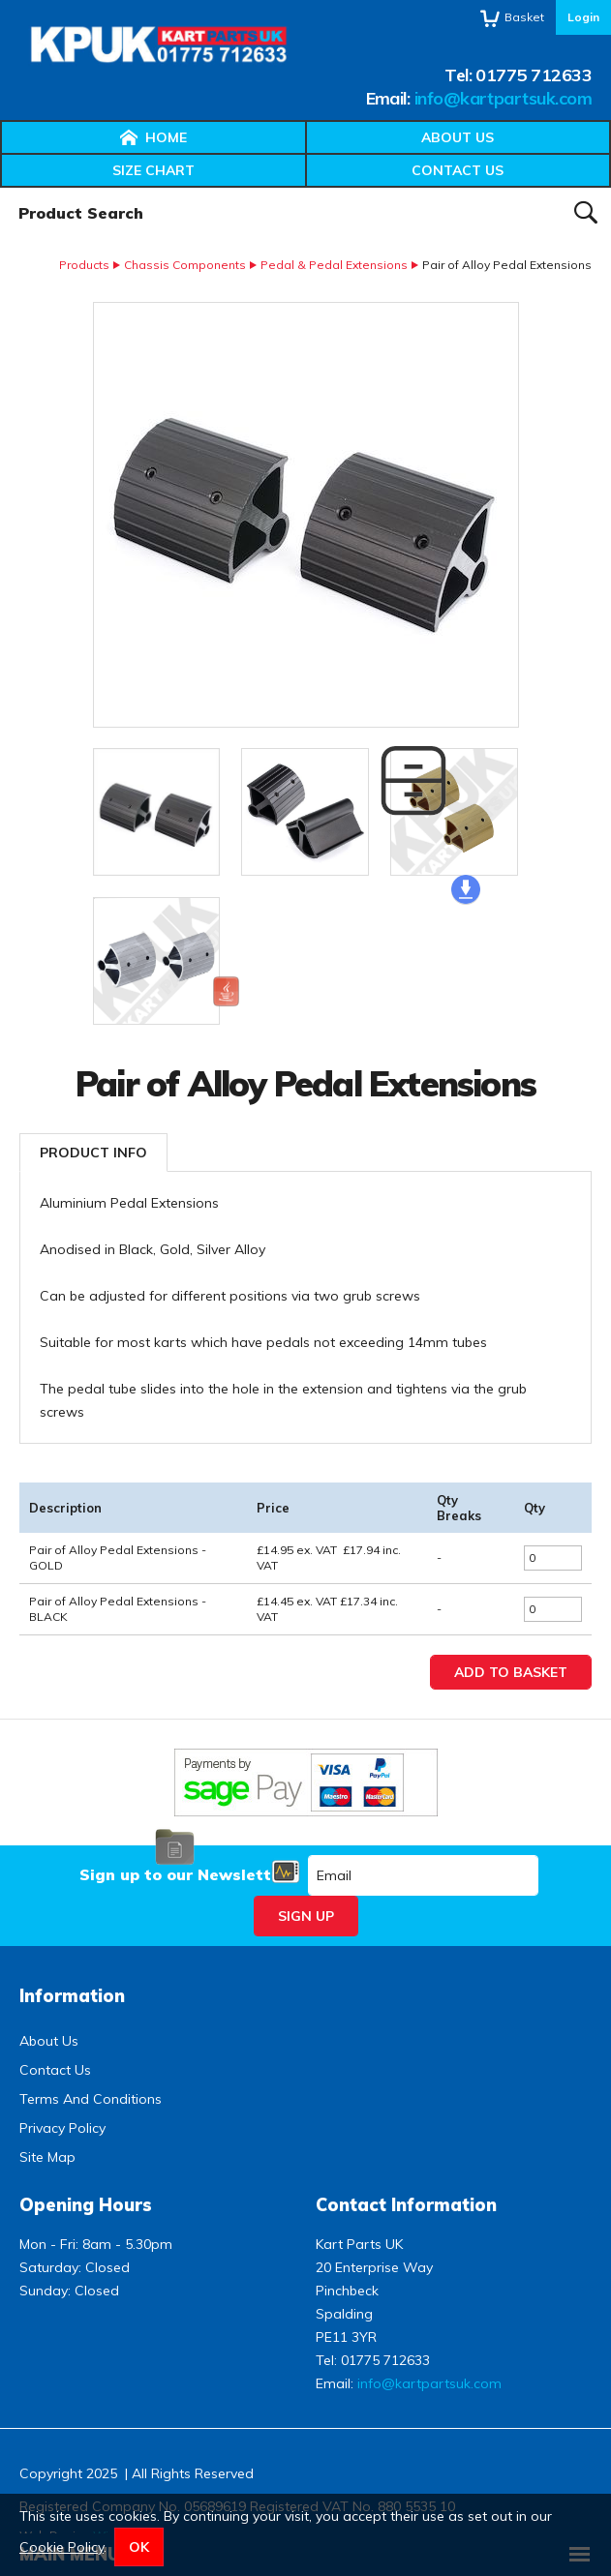 The width and height of the screenshot is (611, 2576). Describe the element at coordinates (413, 783) in the screenshot. I see `access file history settings` at that location.